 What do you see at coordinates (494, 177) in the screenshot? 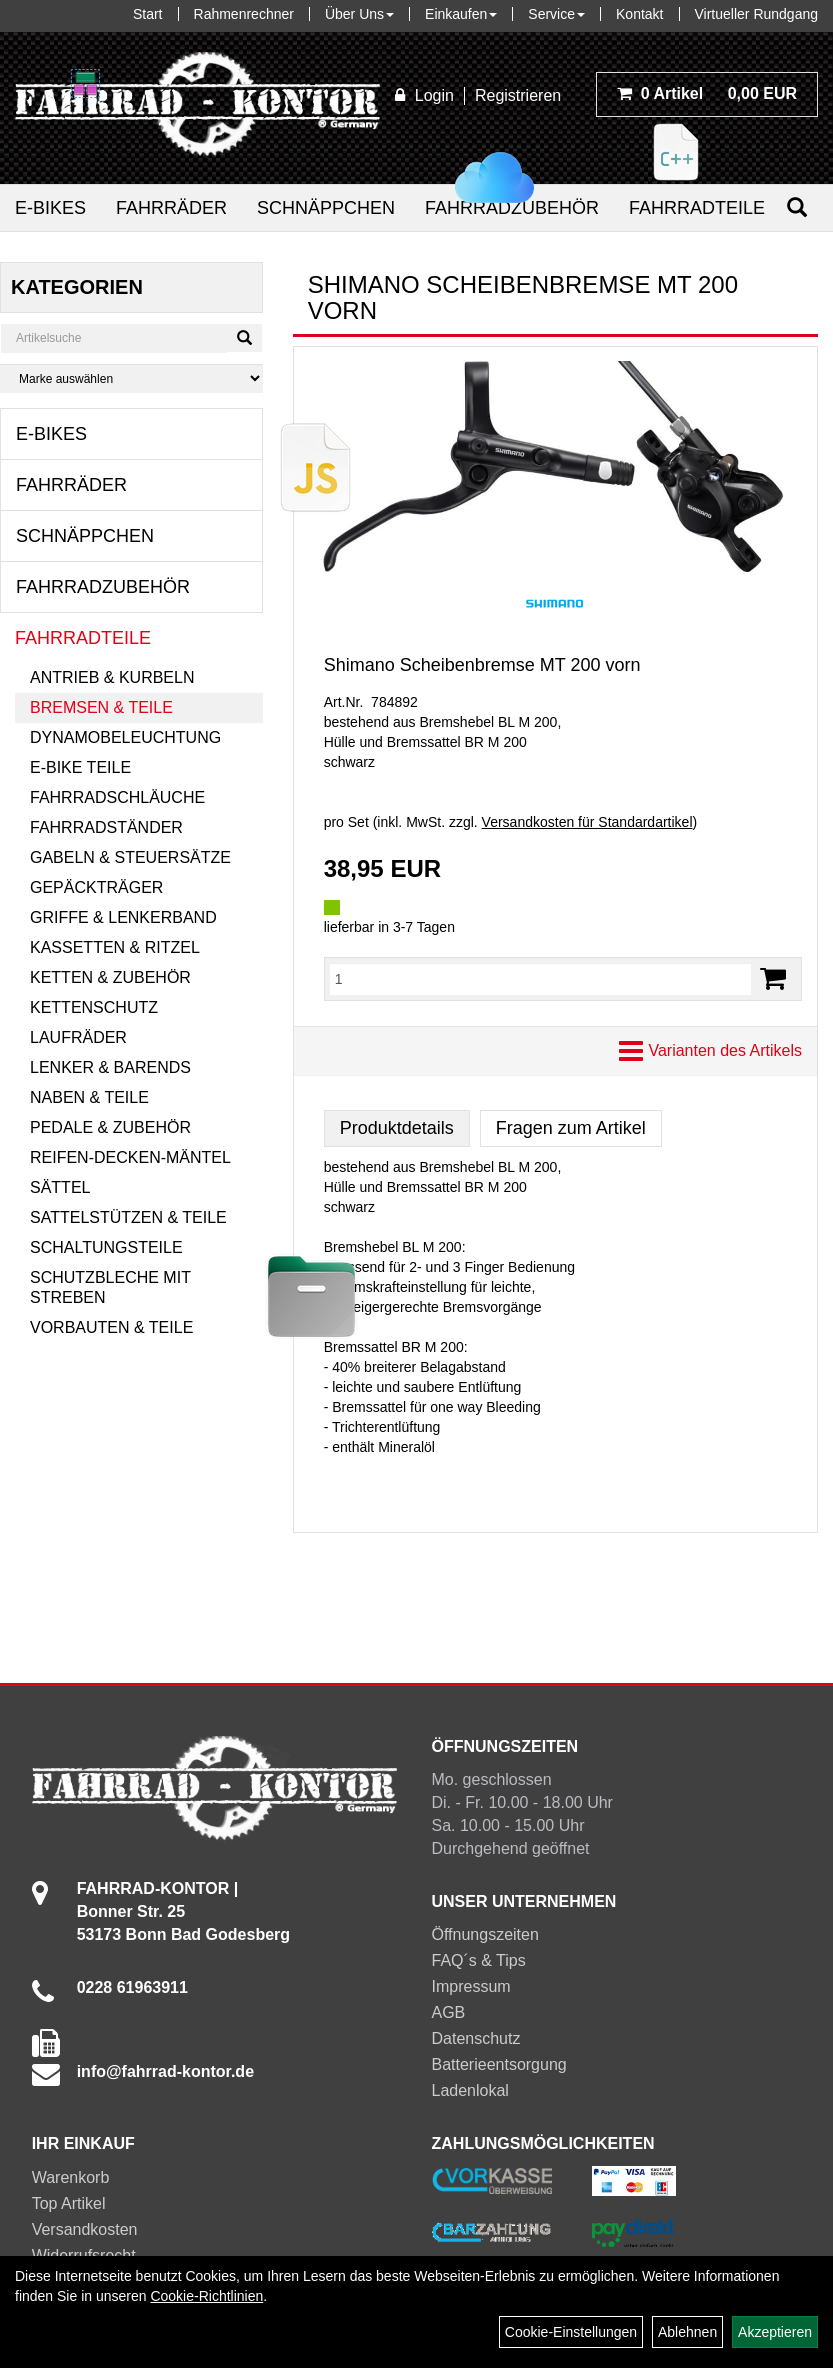
I see `access iCloud Drive cloud storage` at bounding box center [494, 177].